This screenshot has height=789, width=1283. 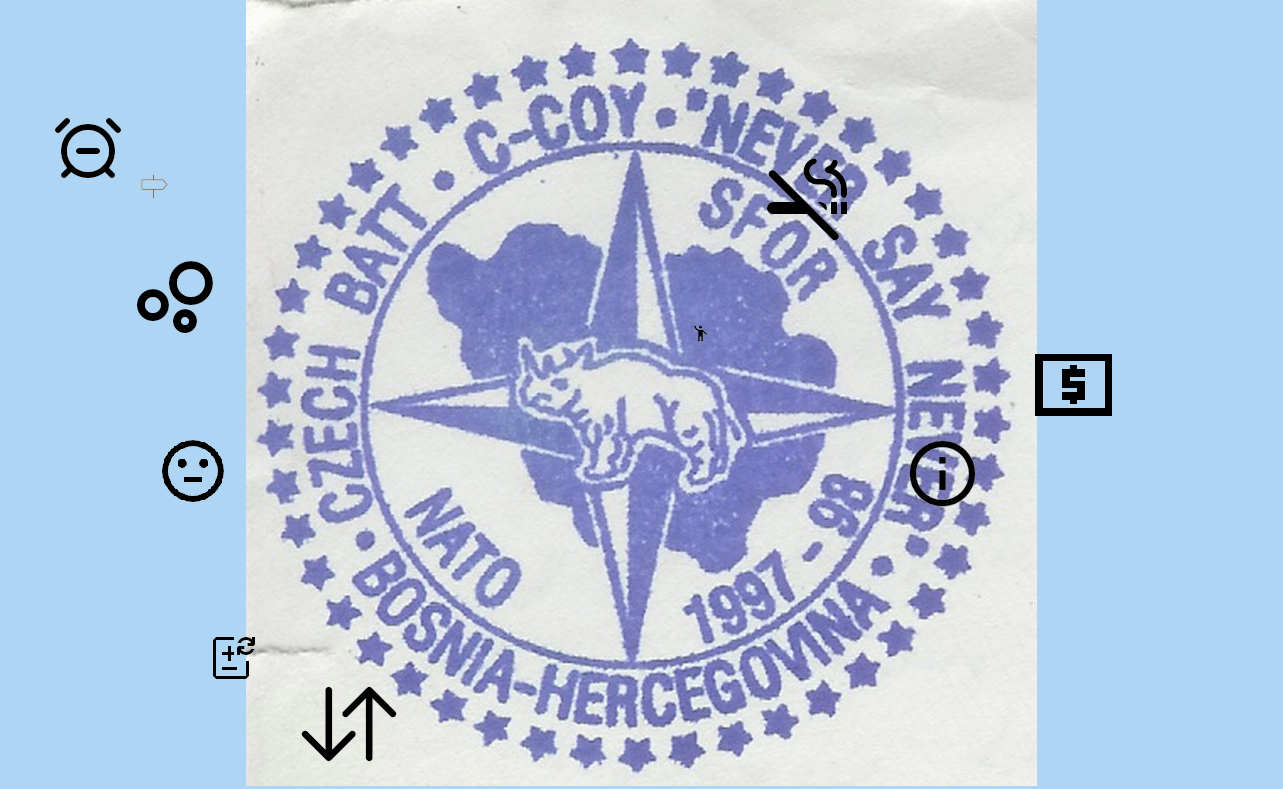 I want to click on view bubble chart visualization, so click(x=173, y=297).